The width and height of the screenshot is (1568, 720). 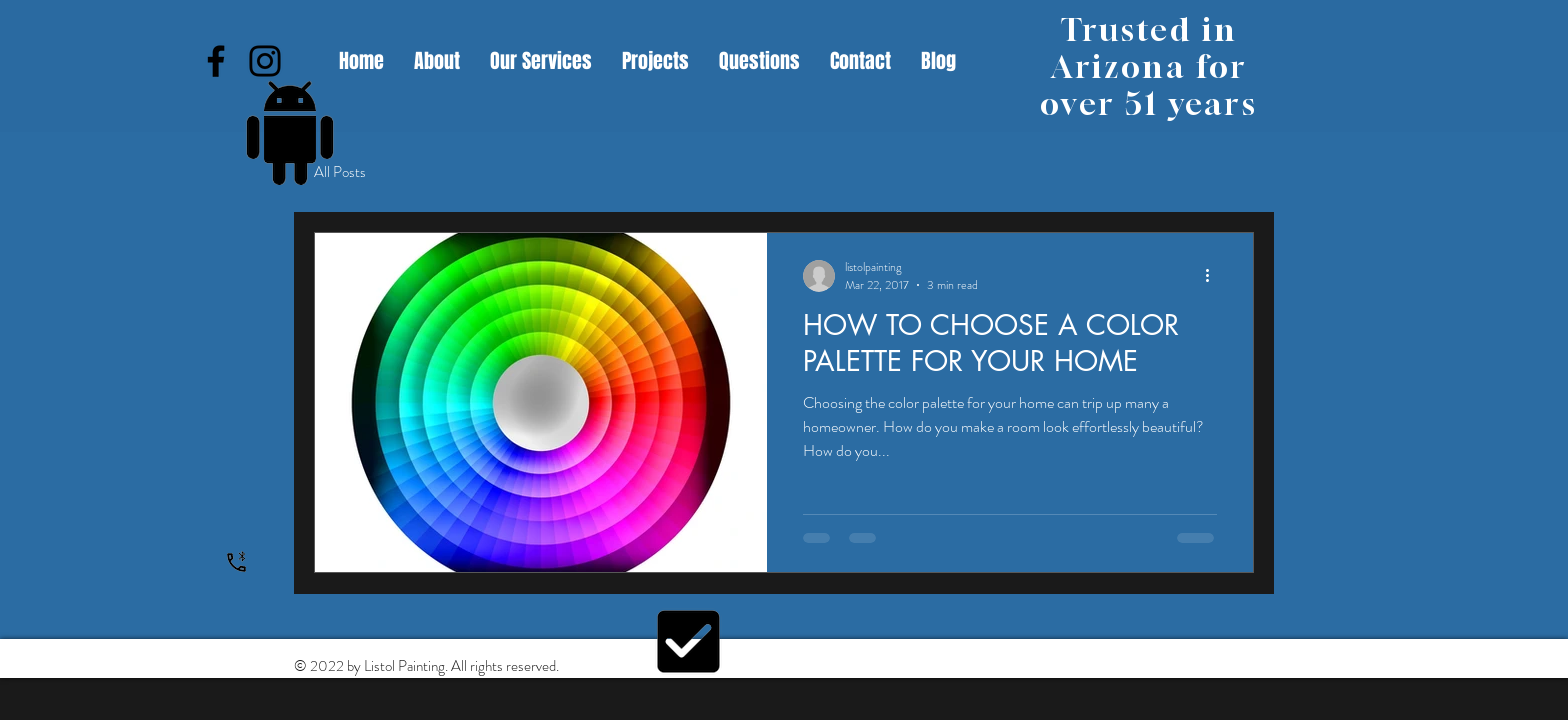 What do you see at coordinates (290, 133) in the screenshot?
I see `android device or operating system indicator` at bounding box center [290, 133].